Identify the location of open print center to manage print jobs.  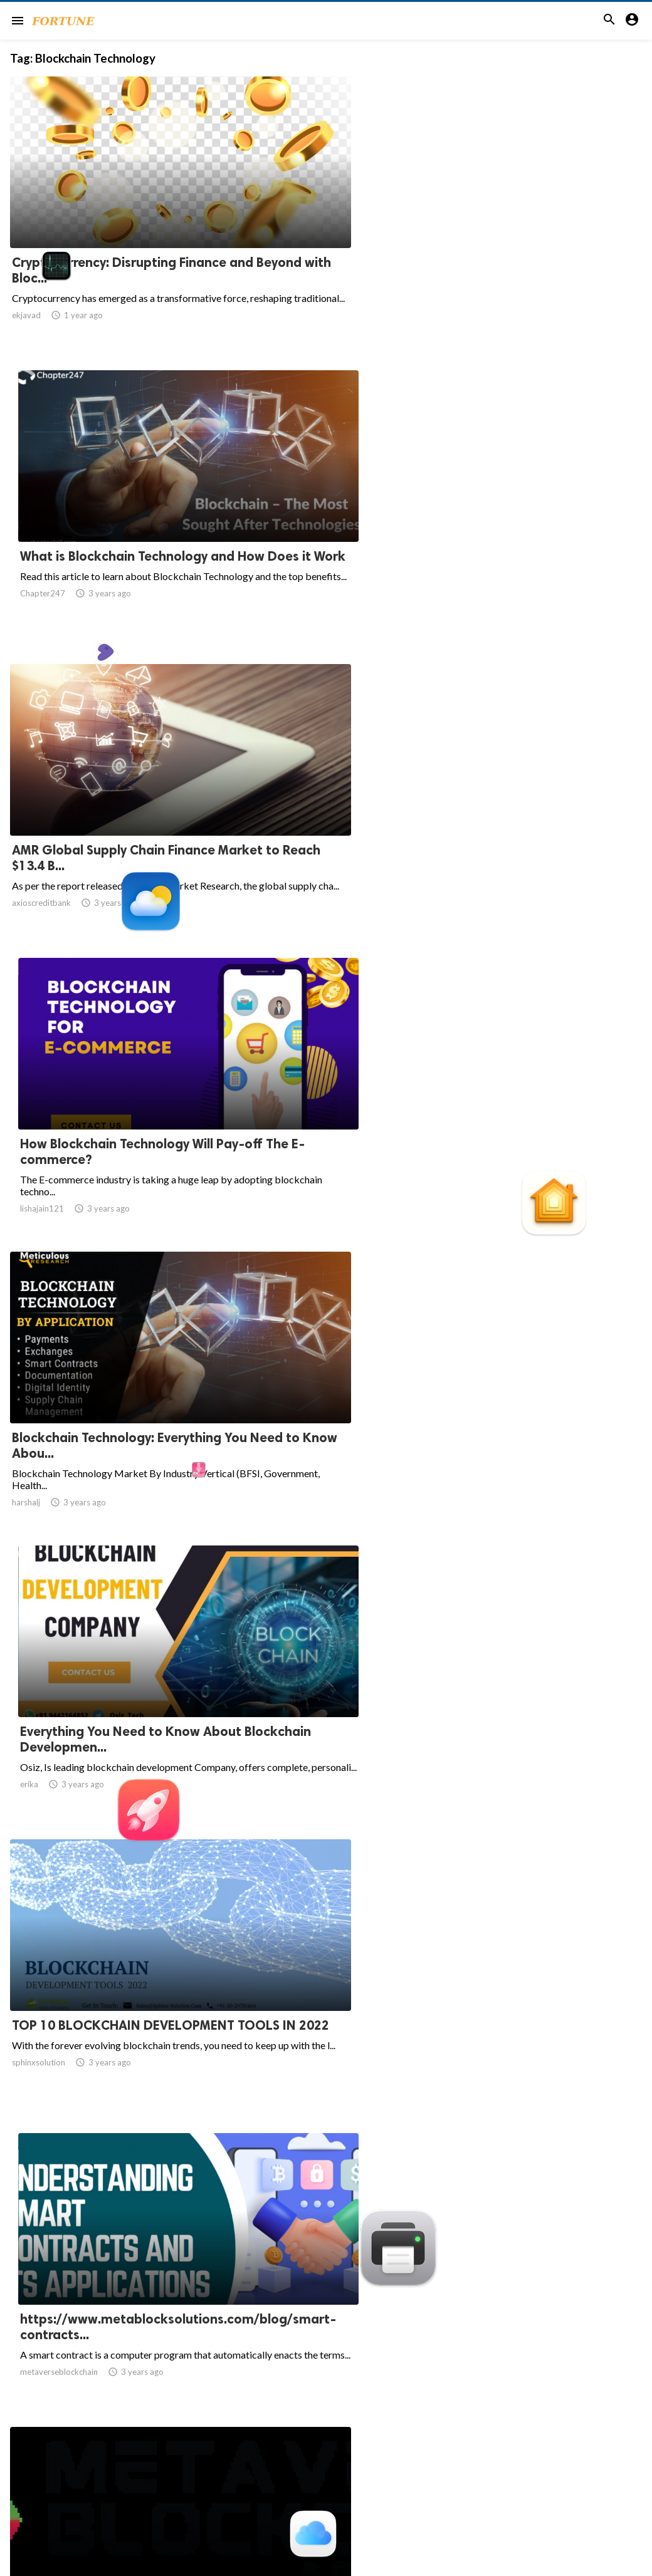
(398, 2248).